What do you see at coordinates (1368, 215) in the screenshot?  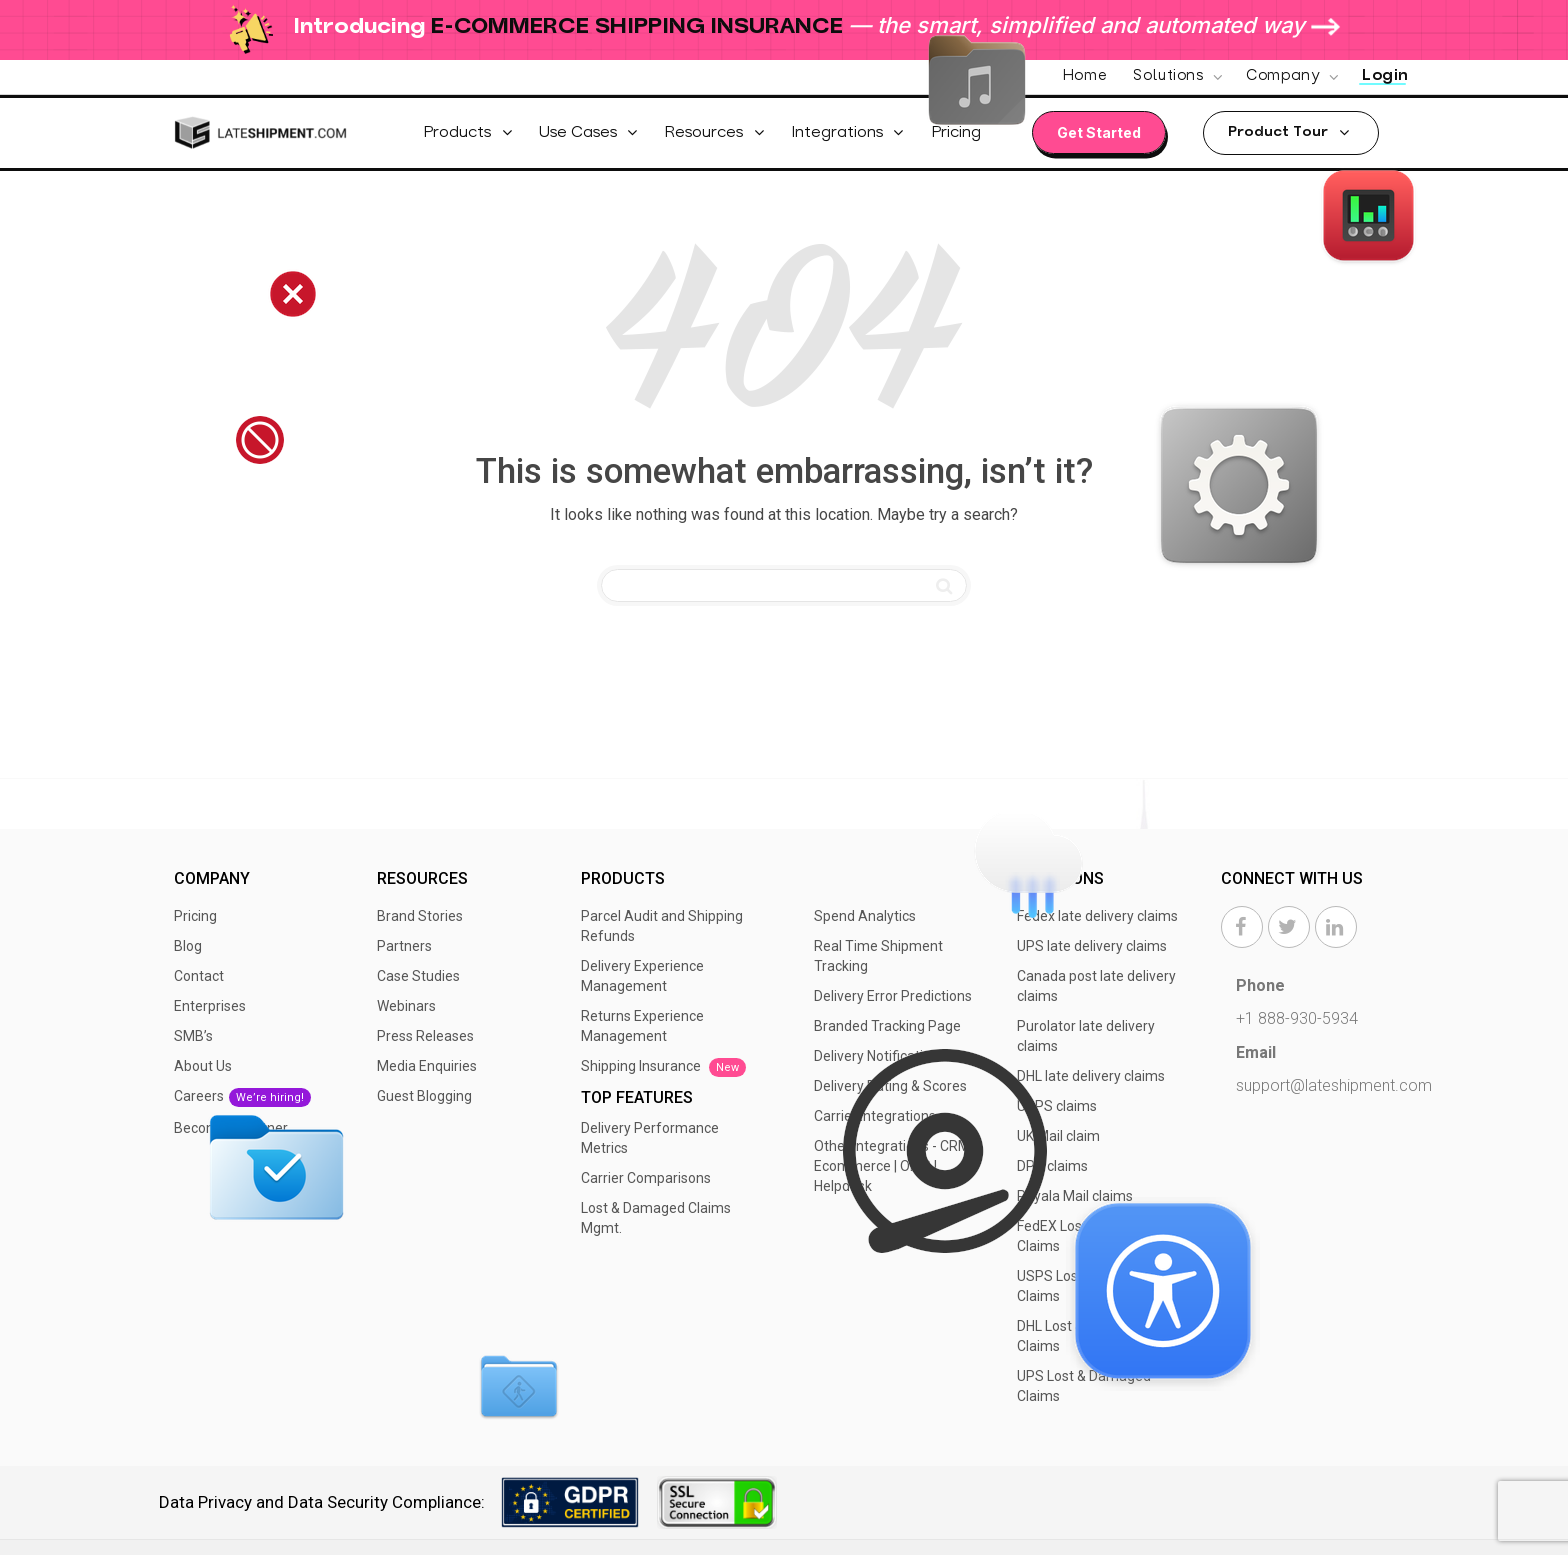 I see `open carla audio plugin host` at bounding box center [1368, 215].